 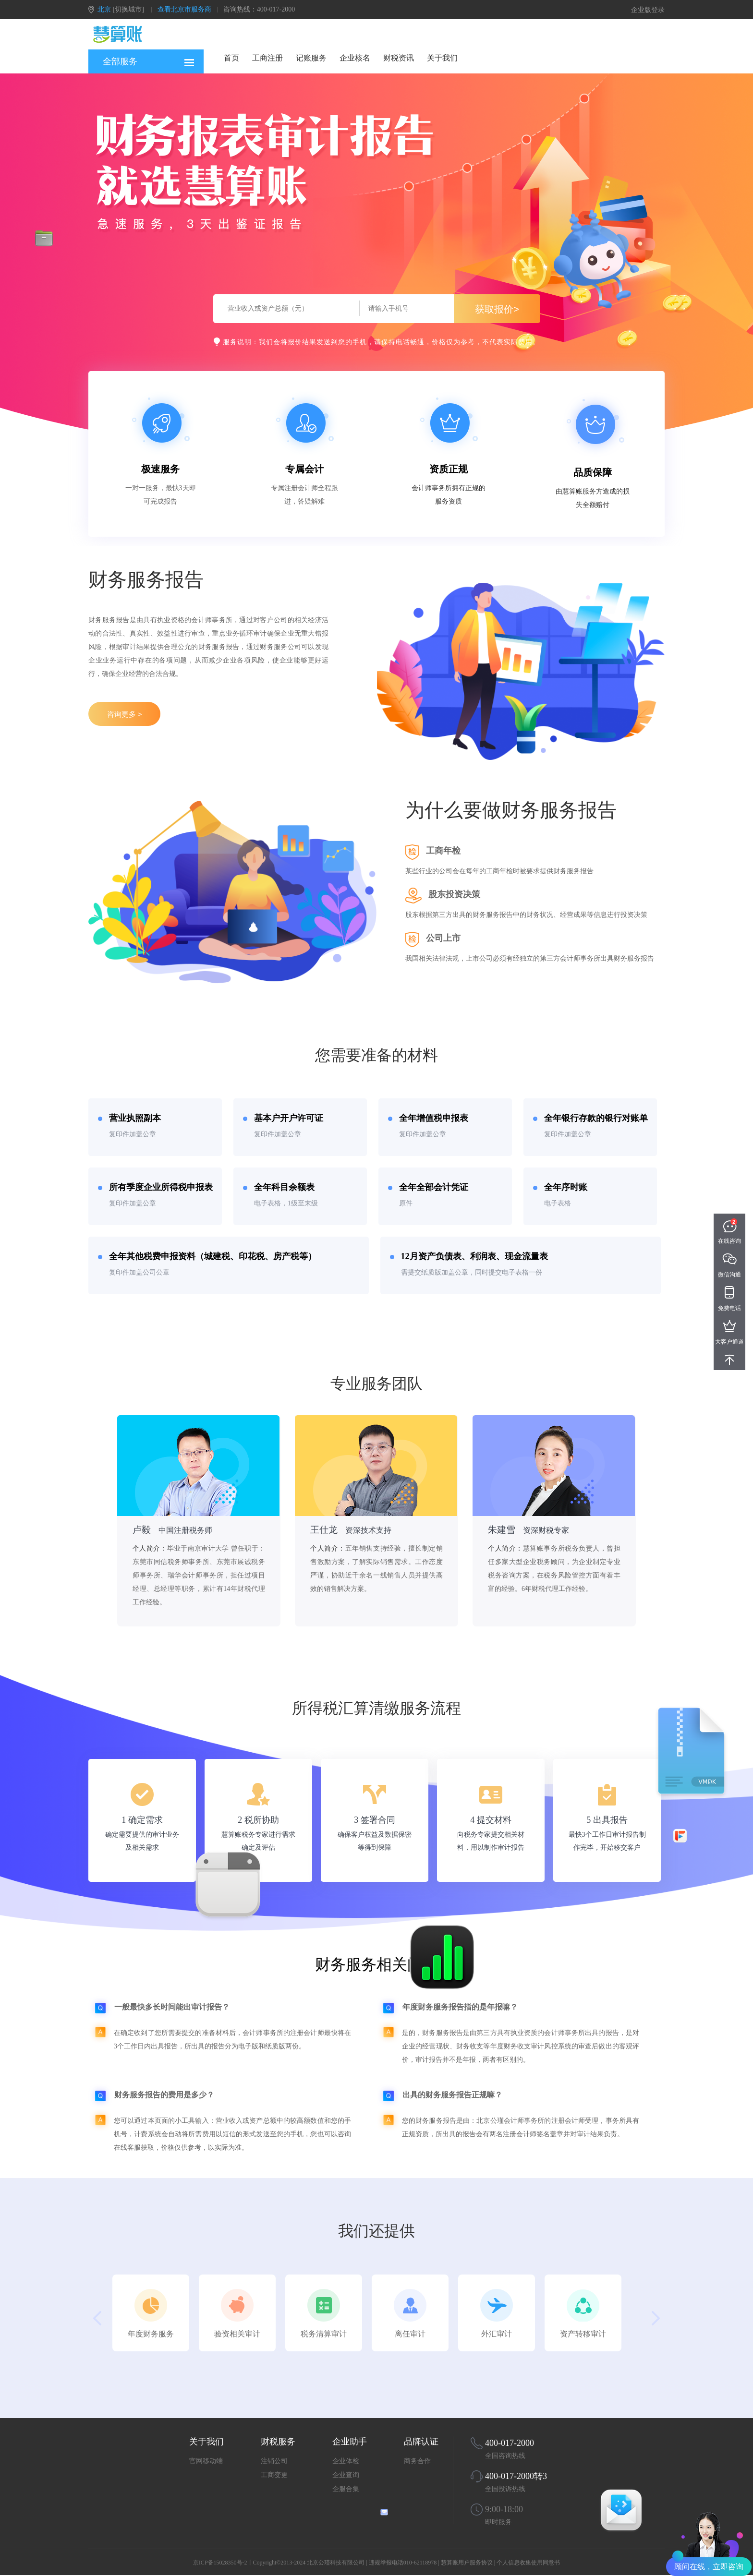 What do you see at coordinates (384, 2512) in the screenshot?
I see `open evolution email and calendar app` at bounding box center [384, 2512].